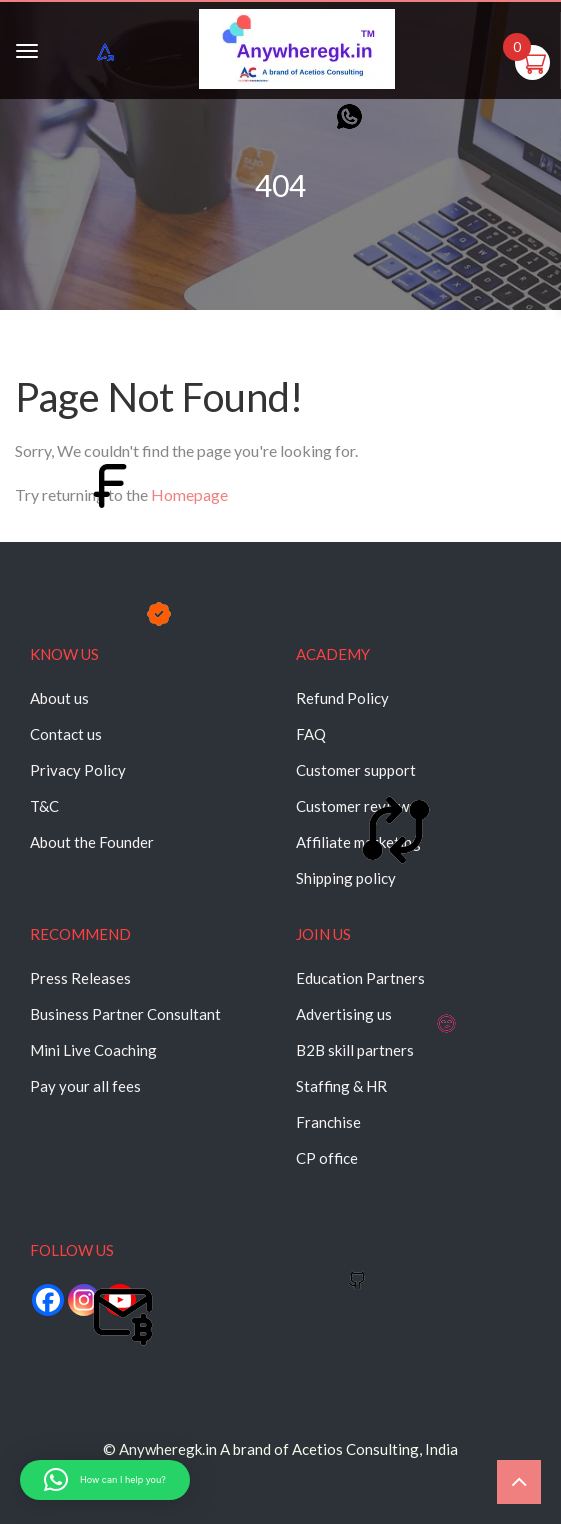  Describe the element at coordinates (357, 1280) in the screenshot. I see `view project on github` at that location.